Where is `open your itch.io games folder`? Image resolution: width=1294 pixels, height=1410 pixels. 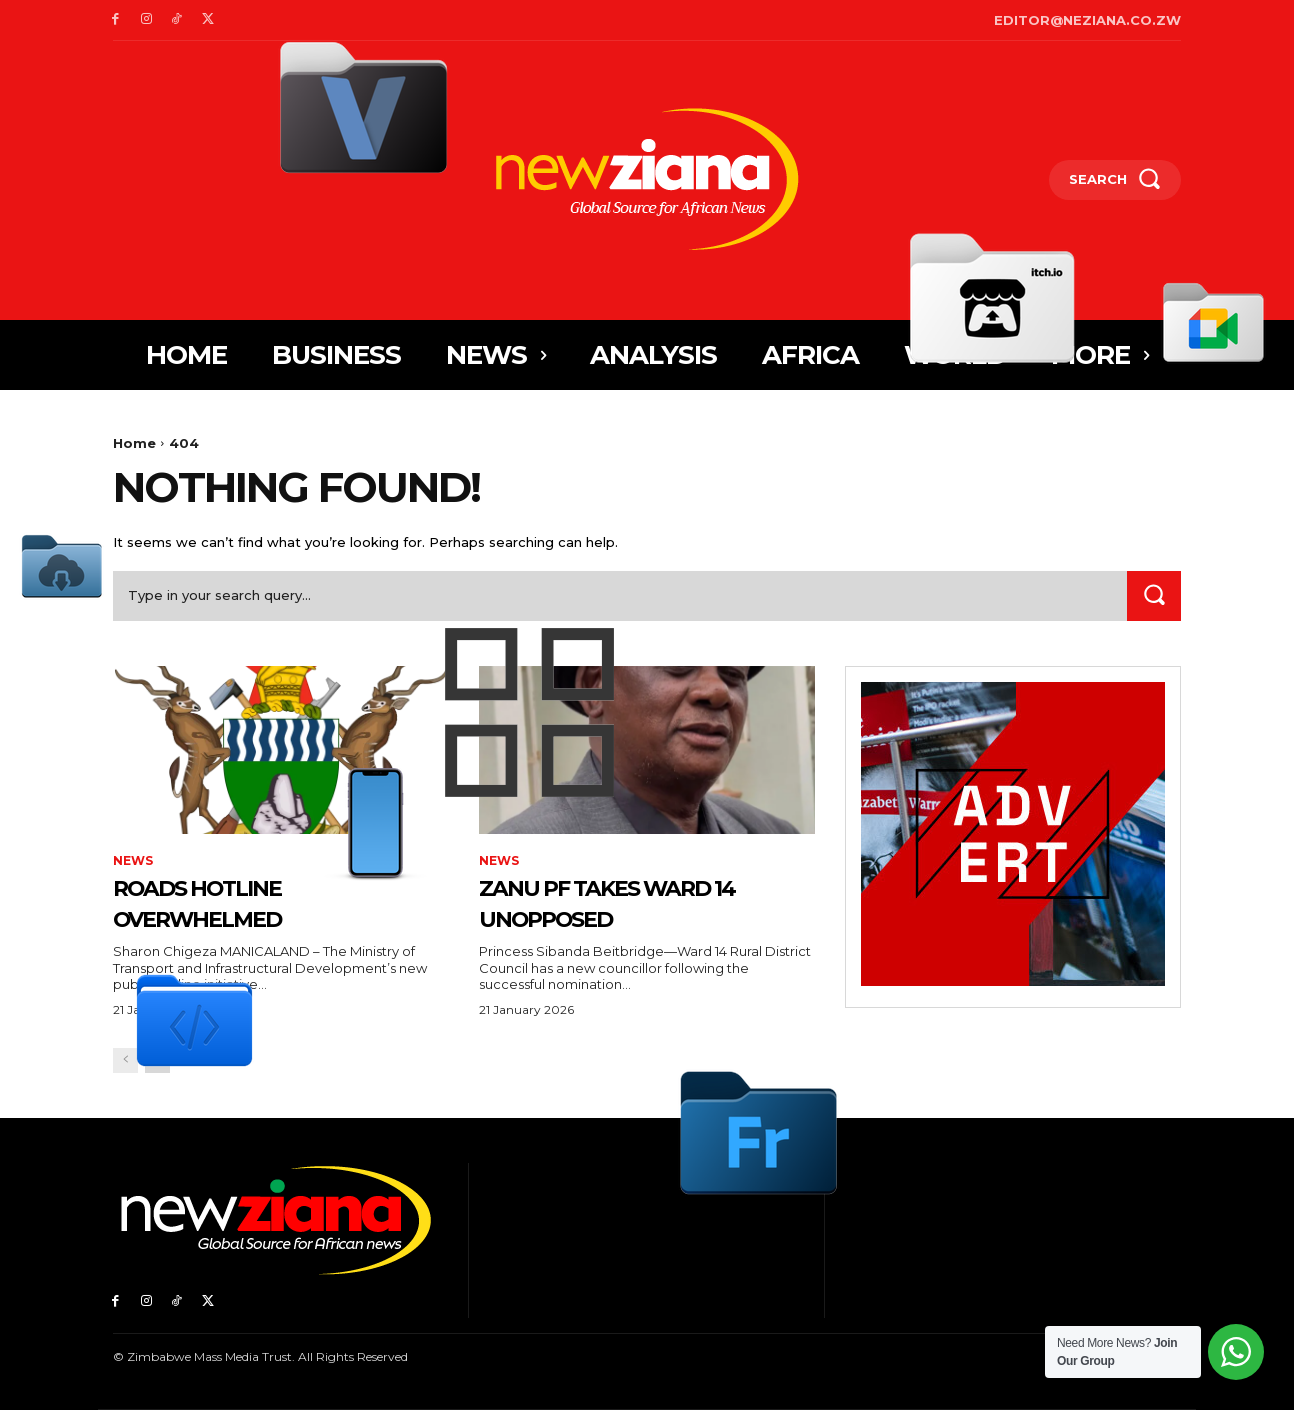
open your itch.io games folder is located at coordinates (991, 302).